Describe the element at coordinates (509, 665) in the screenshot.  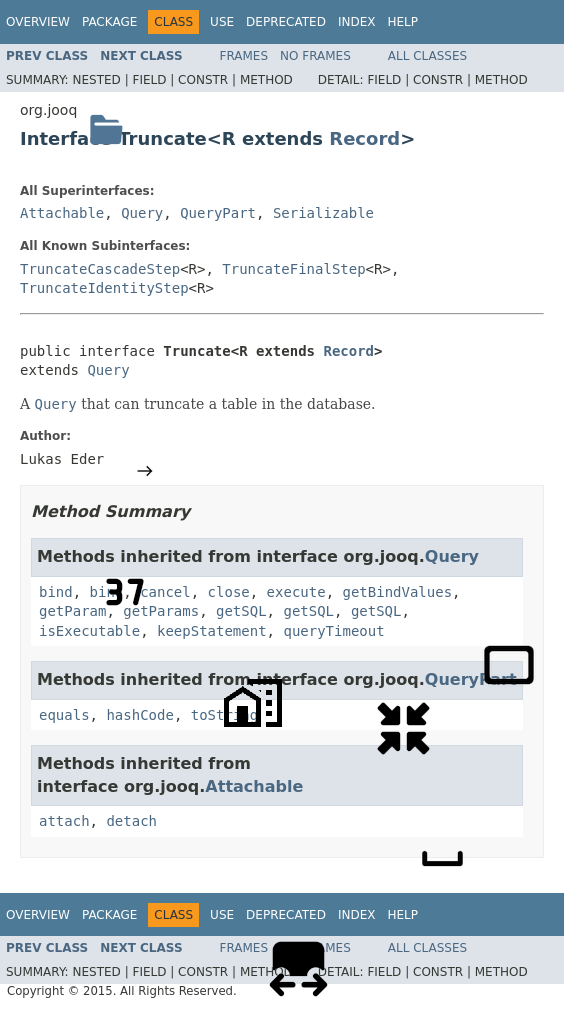
I see `crop image to landscape orientation` at that location.